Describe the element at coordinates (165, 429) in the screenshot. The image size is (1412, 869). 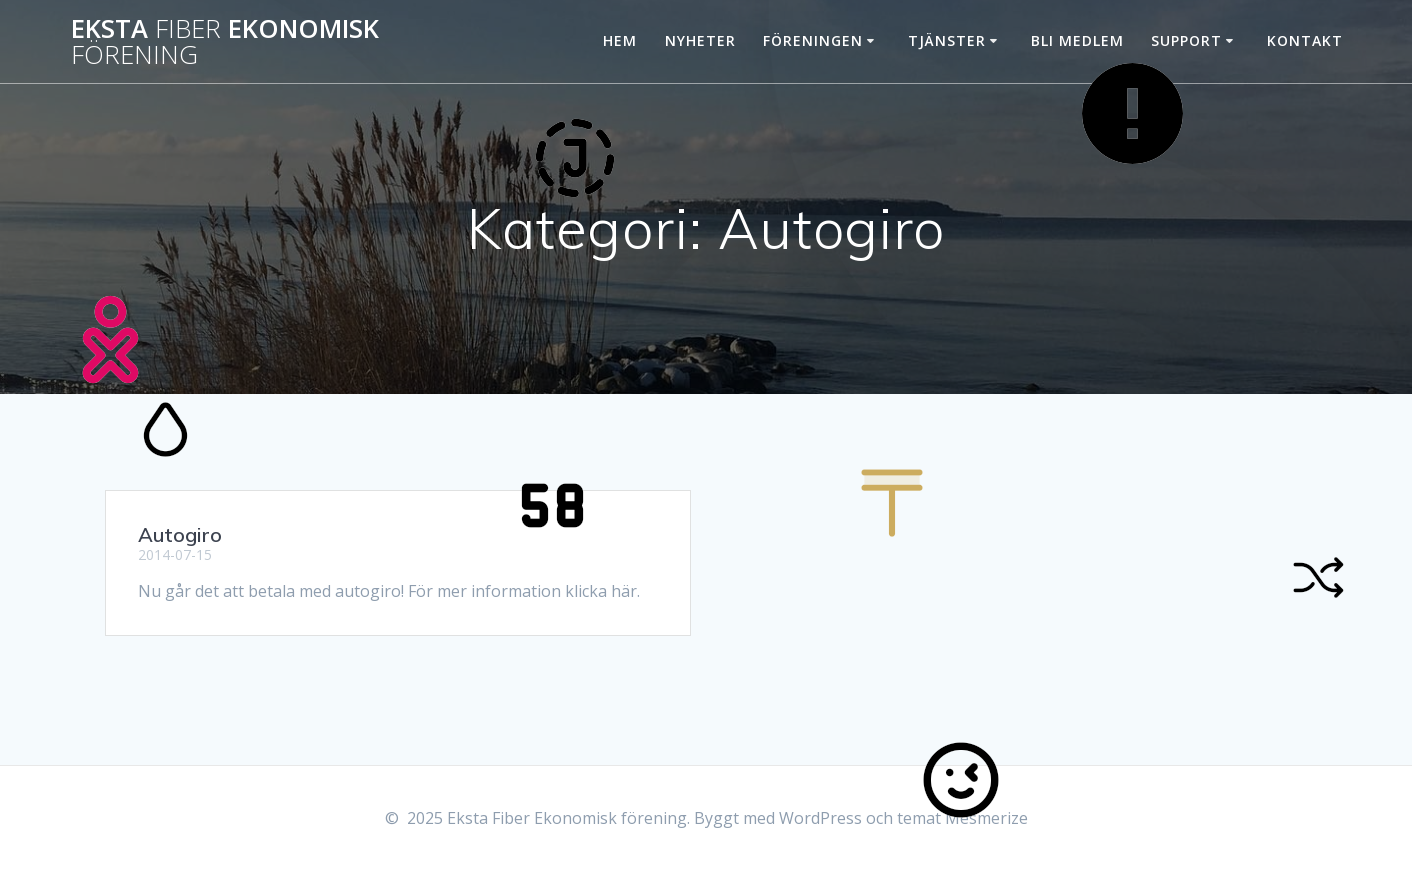
I see `adjust water or hydration settings` at that location.